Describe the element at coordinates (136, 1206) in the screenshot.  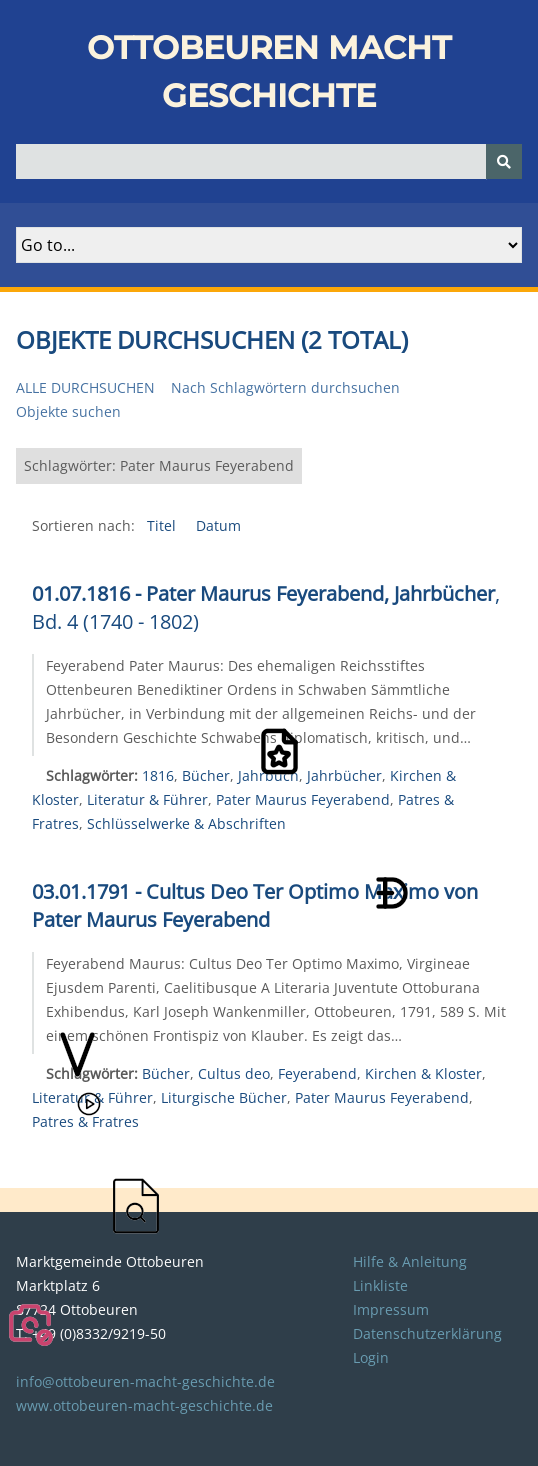
I see `search within a document` at that location.